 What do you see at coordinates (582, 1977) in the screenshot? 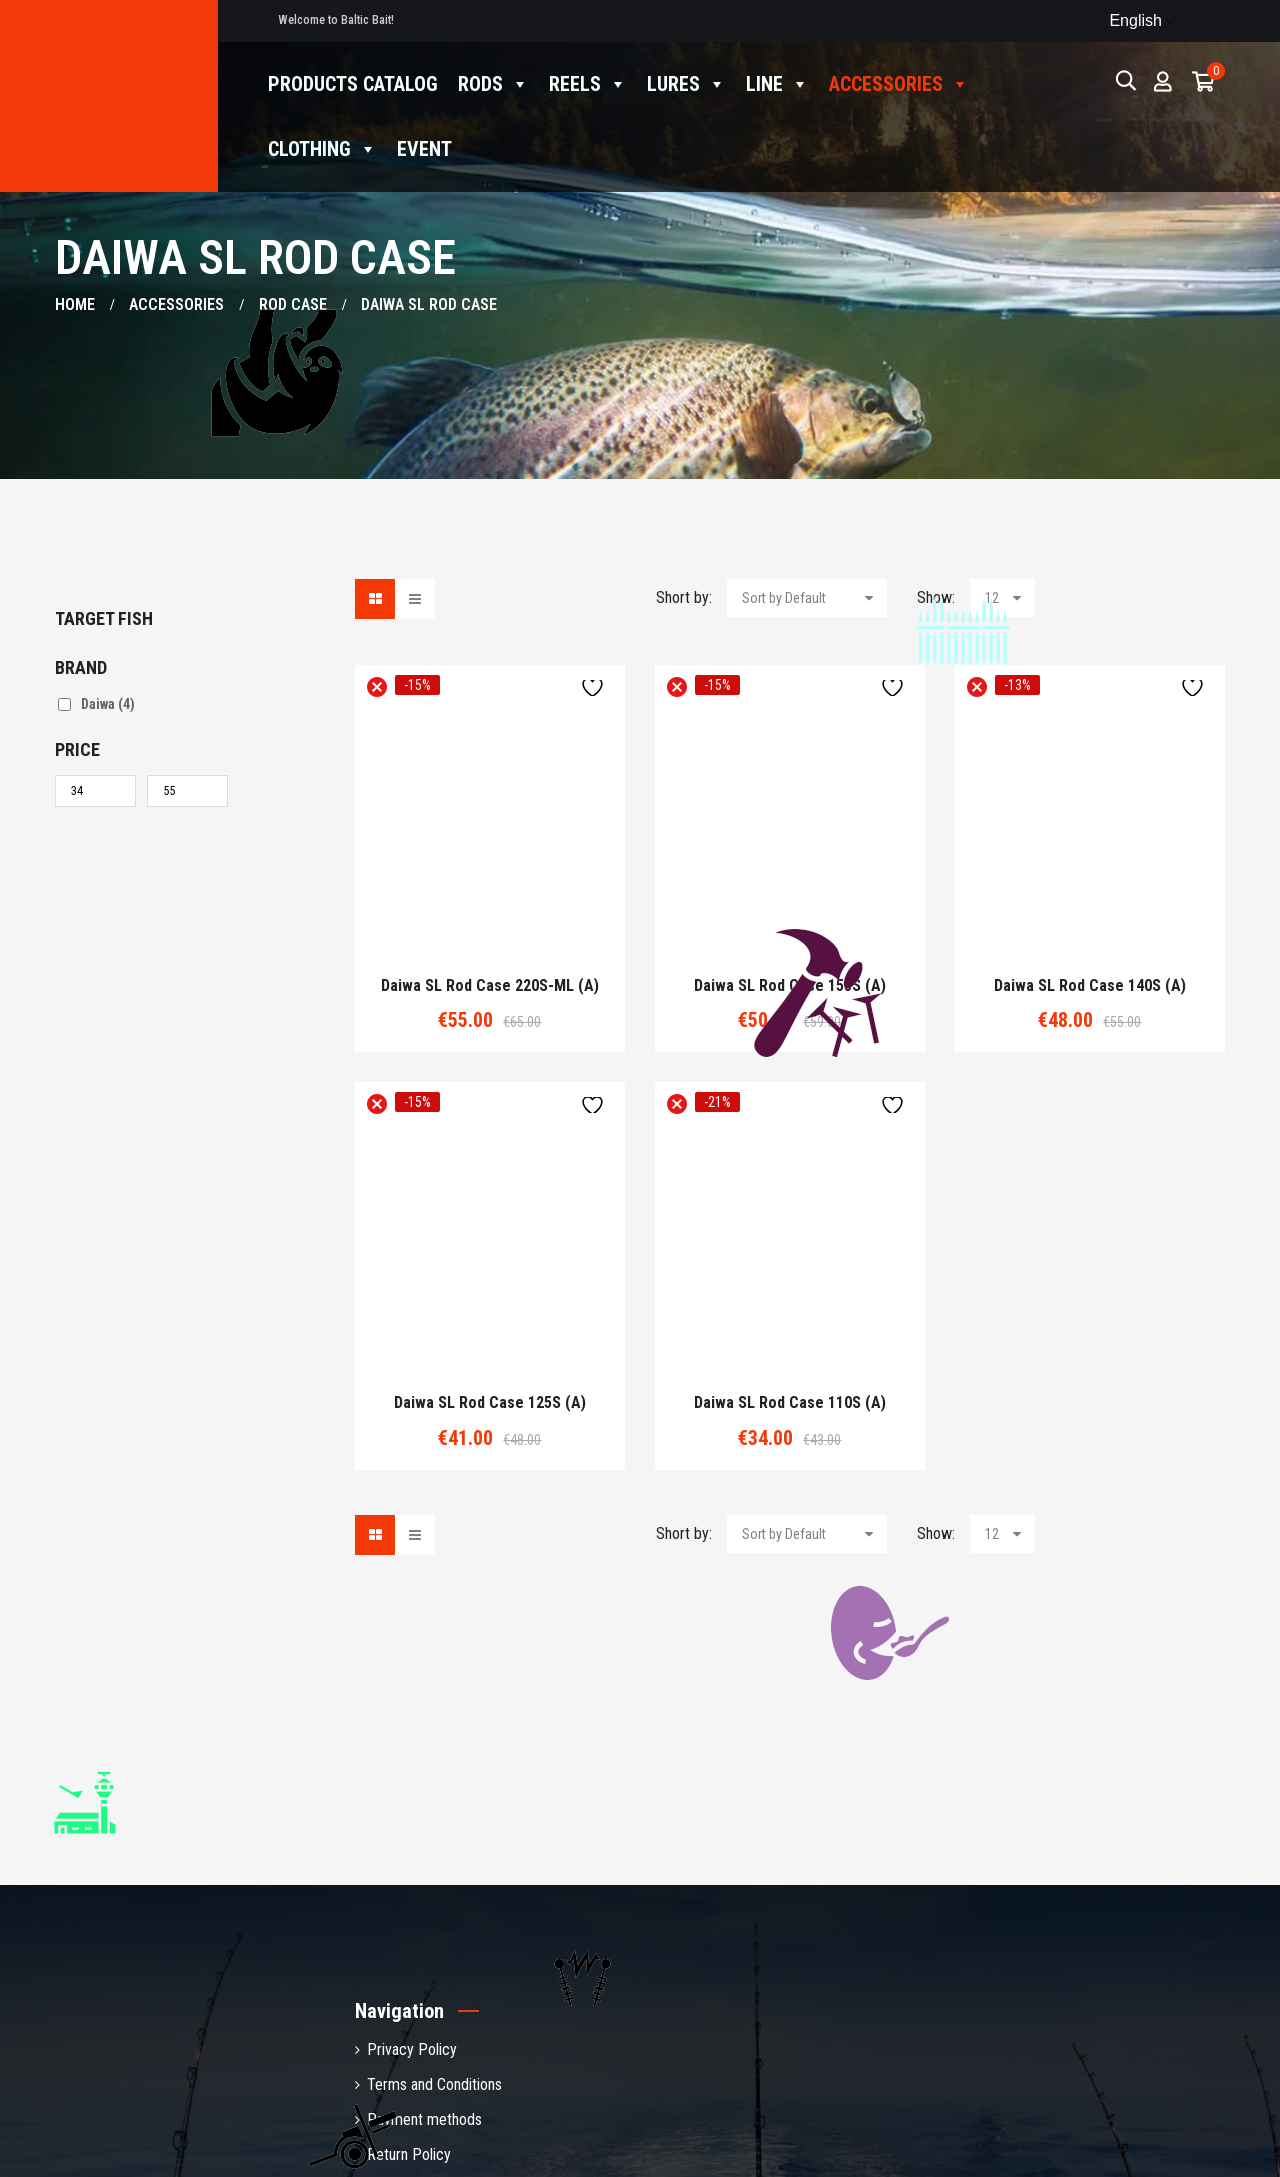
I see `indicates electrical discharge or power surge` at bounding box center [582, 1977].